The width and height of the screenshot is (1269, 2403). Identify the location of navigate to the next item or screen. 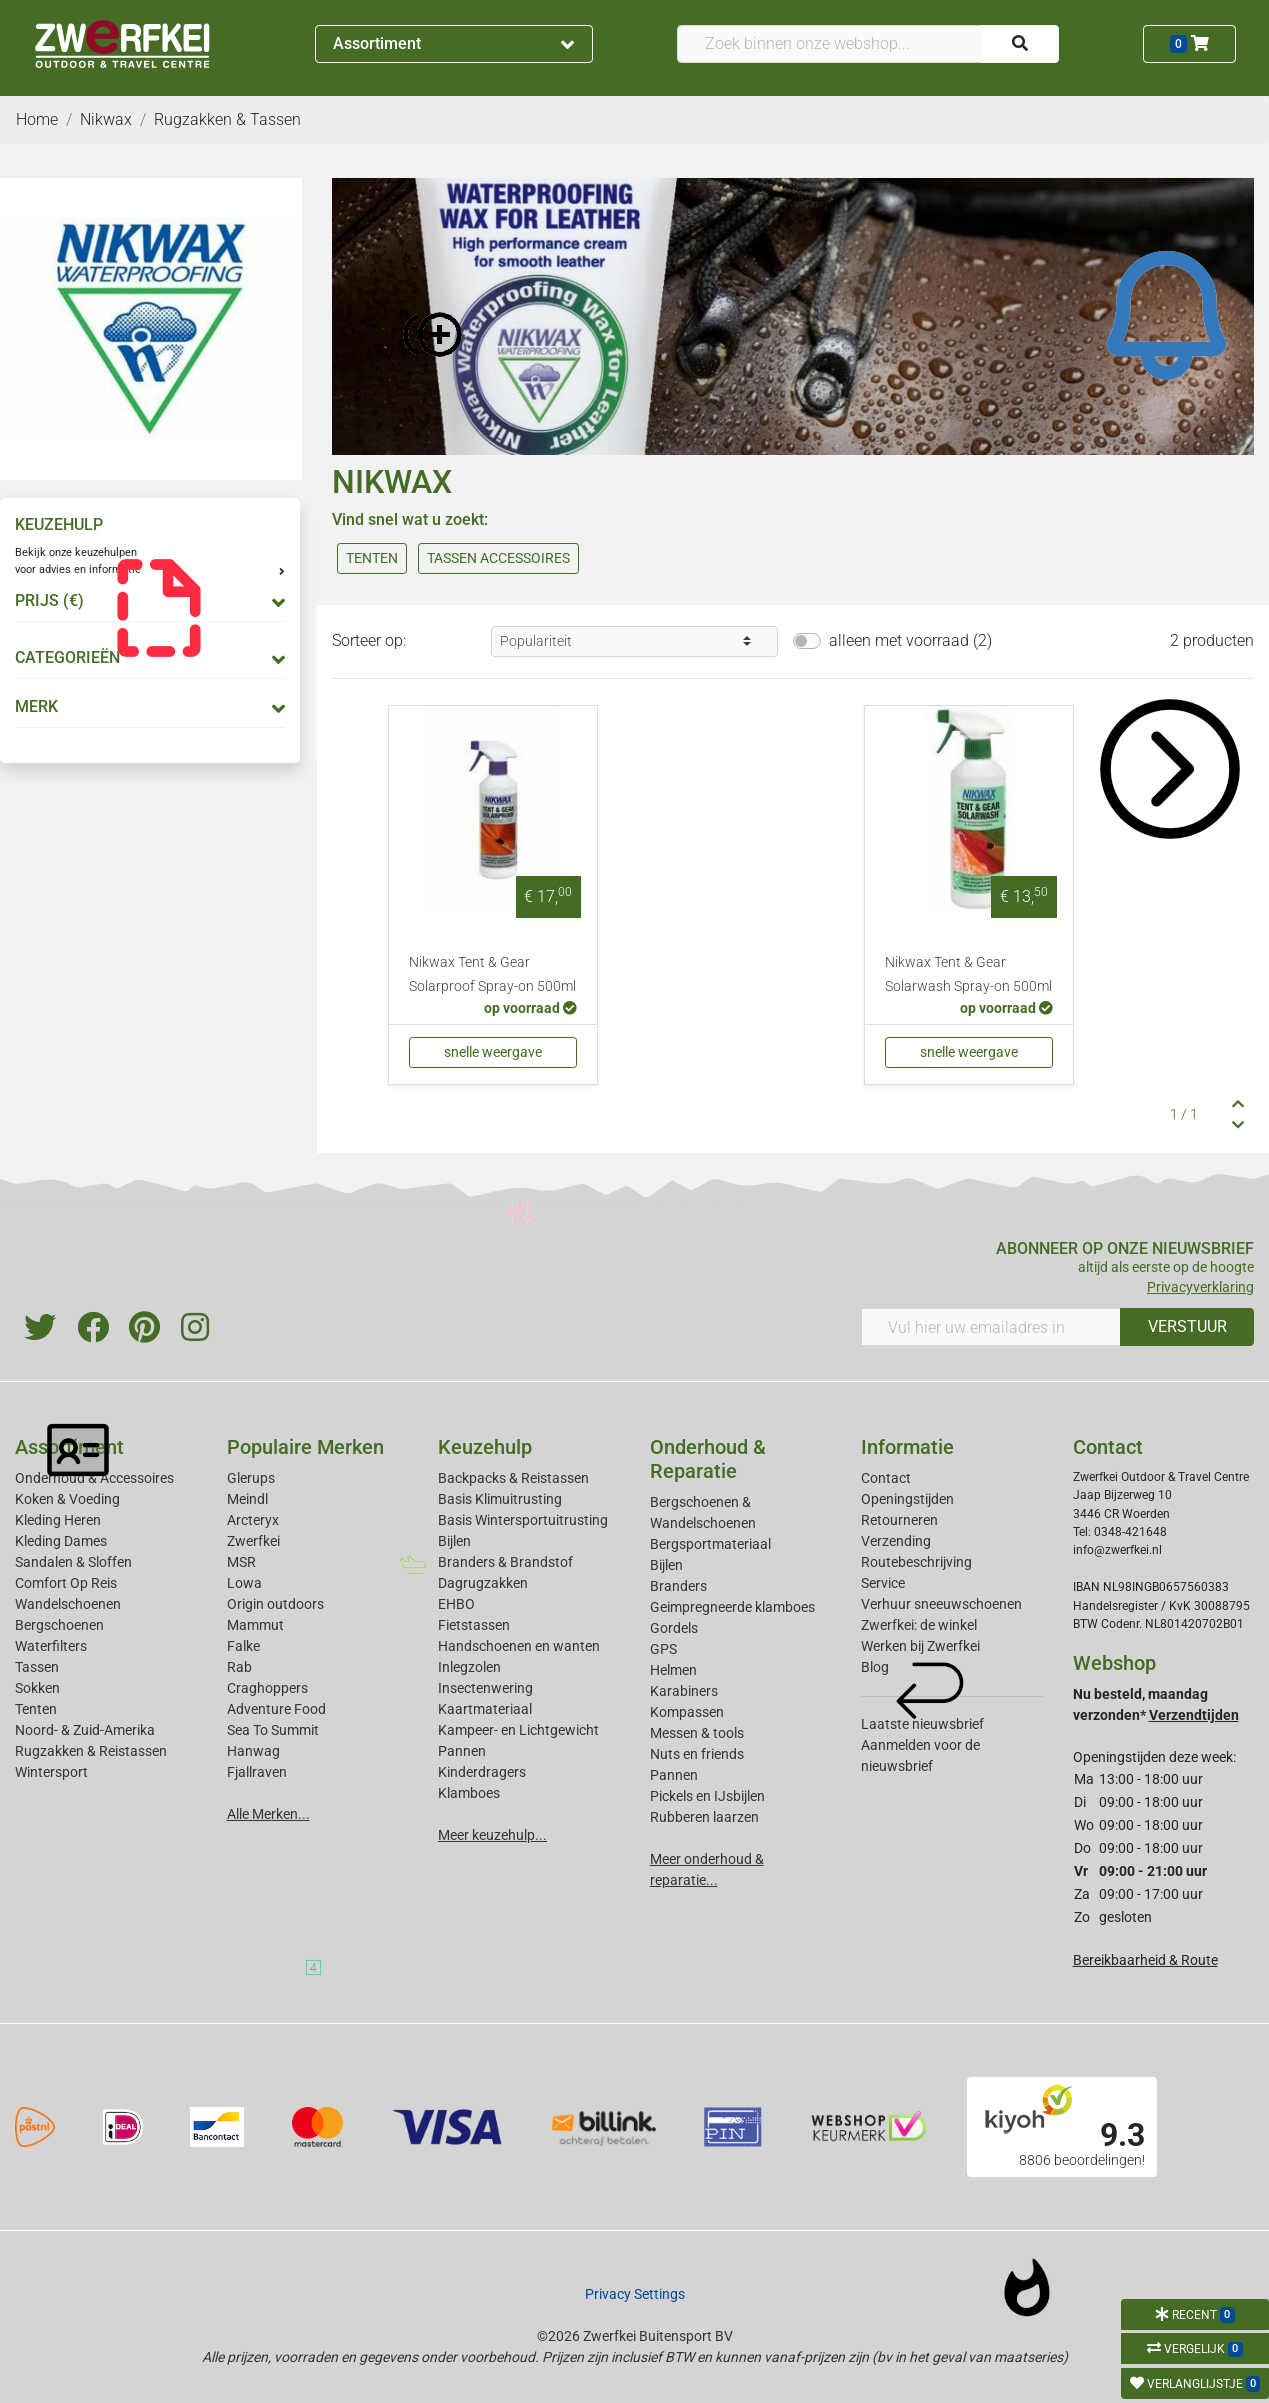
(1170, 769).